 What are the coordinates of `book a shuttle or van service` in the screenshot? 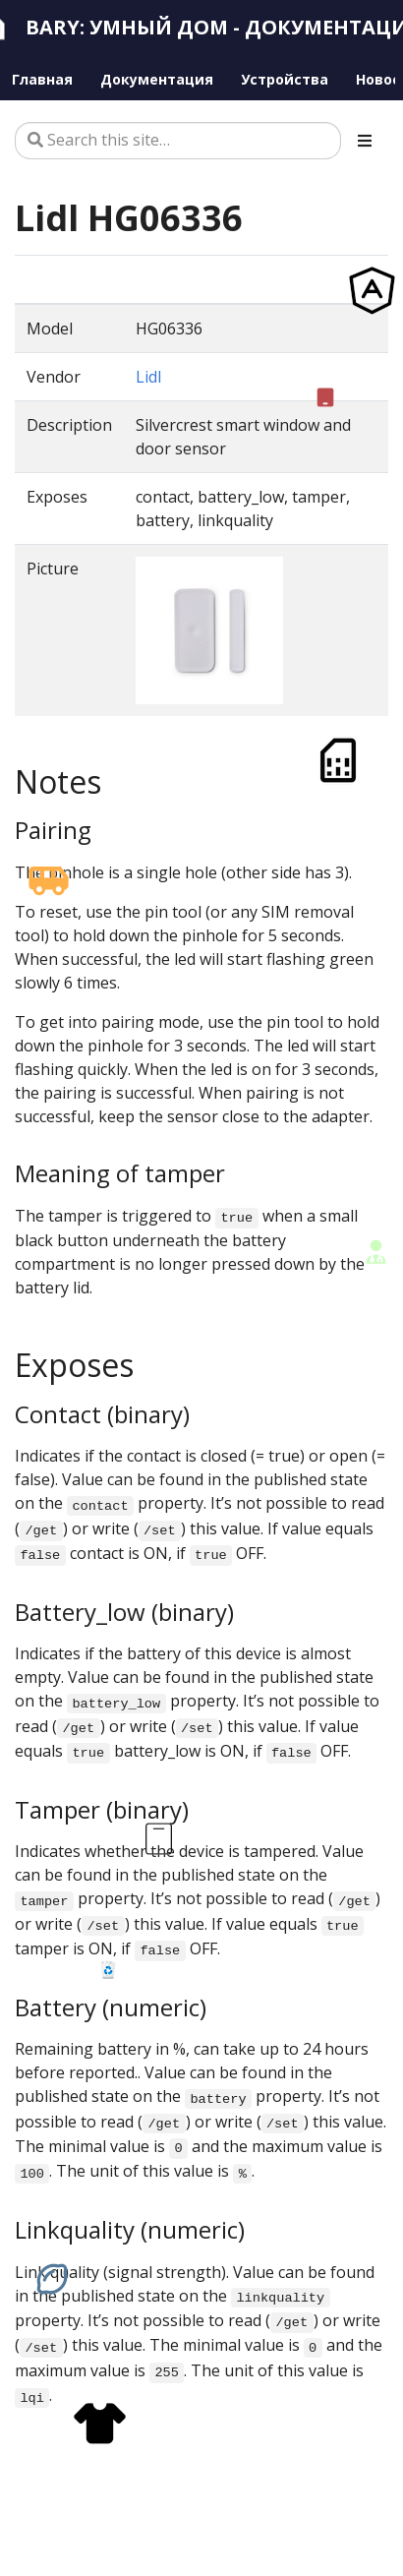 It's located at (48, 879).